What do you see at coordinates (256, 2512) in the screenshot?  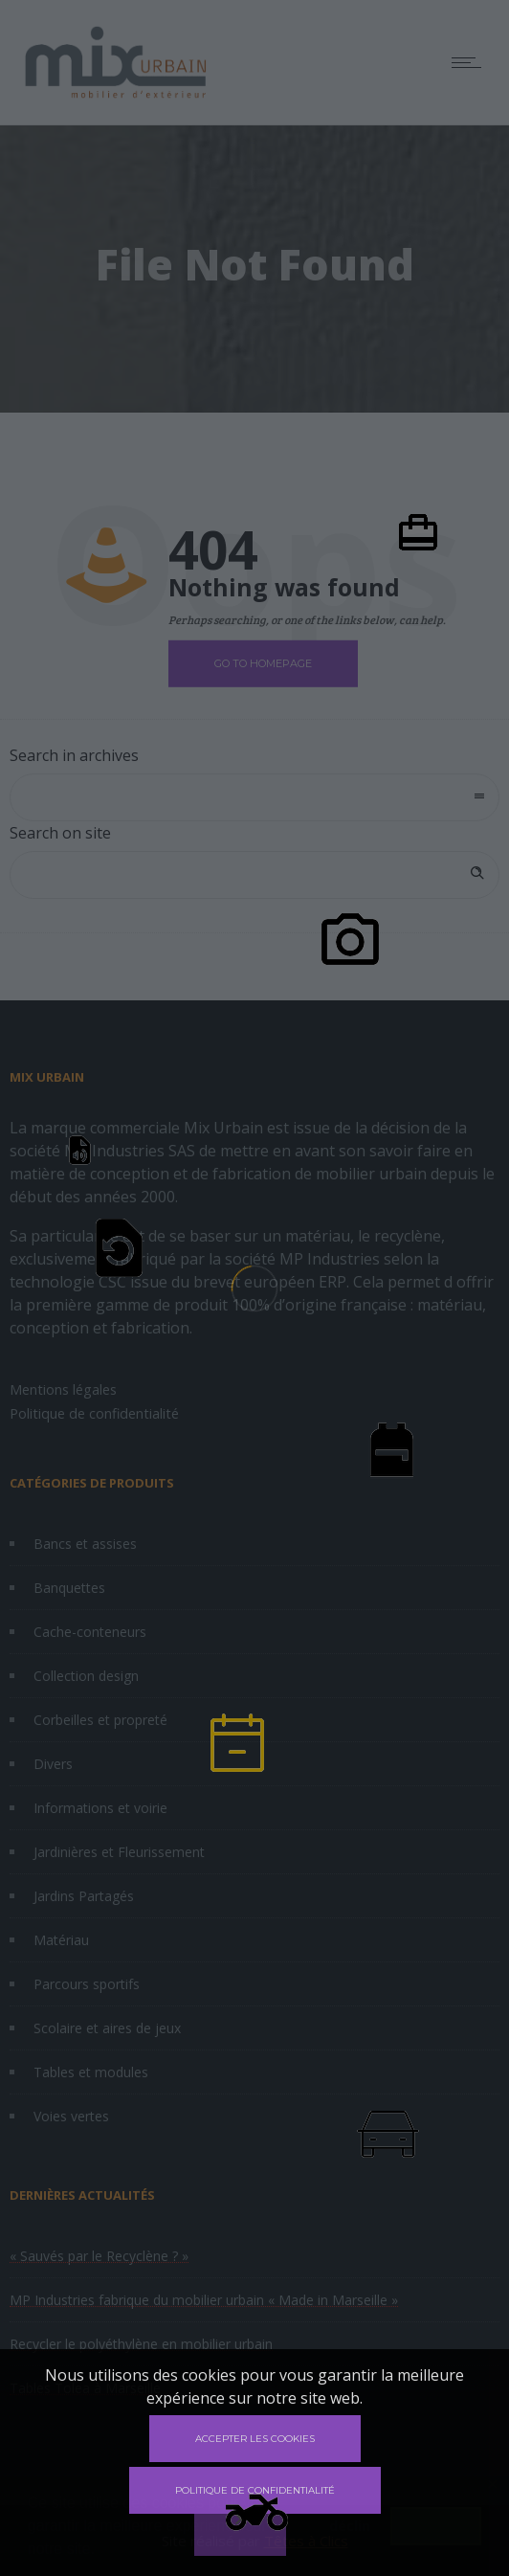 I see `view motorcycle-friendly routes` at bounding box center [256, 2512].